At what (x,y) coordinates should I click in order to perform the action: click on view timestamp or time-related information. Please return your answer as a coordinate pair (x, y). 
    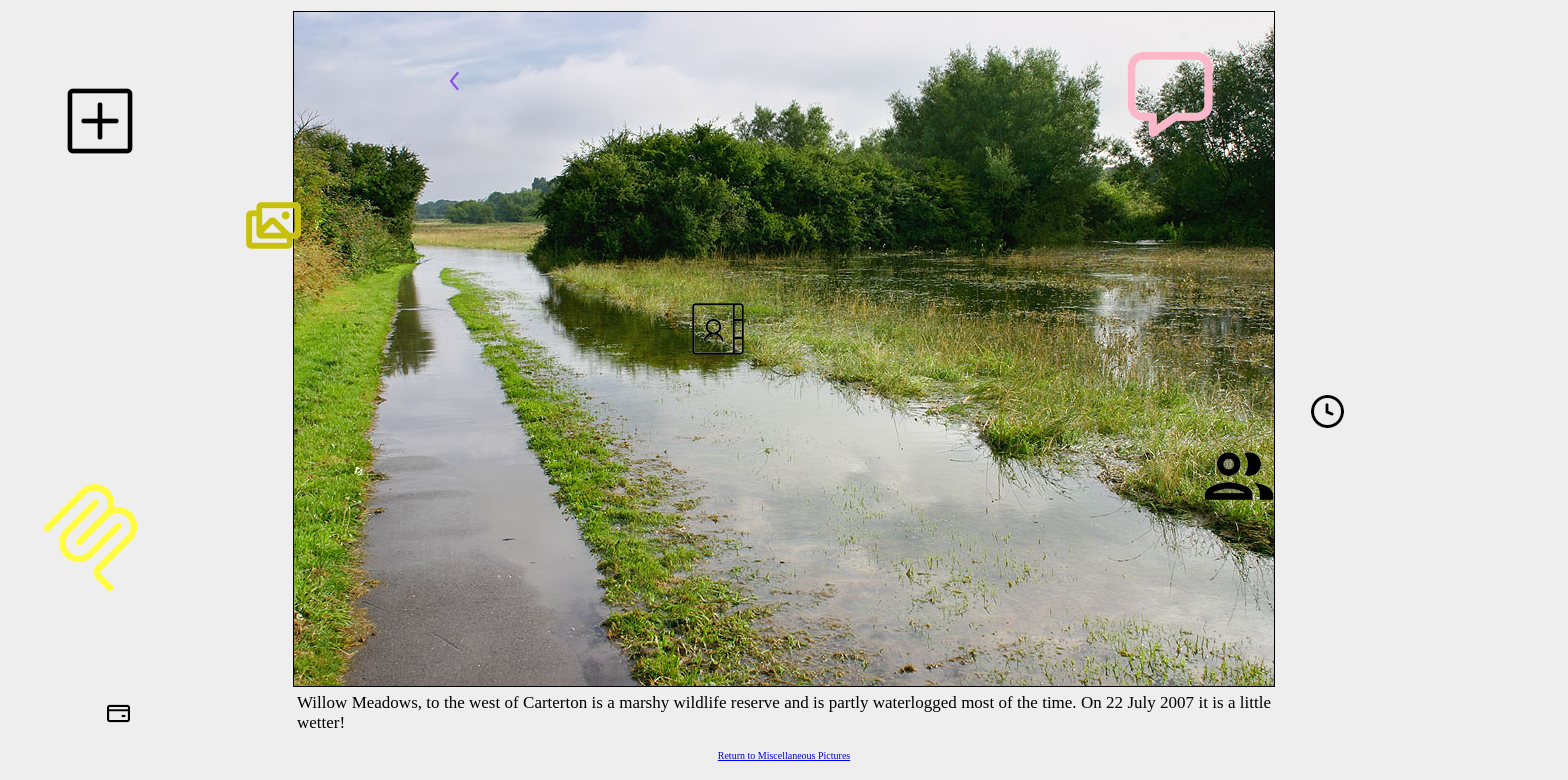
    Looking at the image, I should click on (1327, 411).